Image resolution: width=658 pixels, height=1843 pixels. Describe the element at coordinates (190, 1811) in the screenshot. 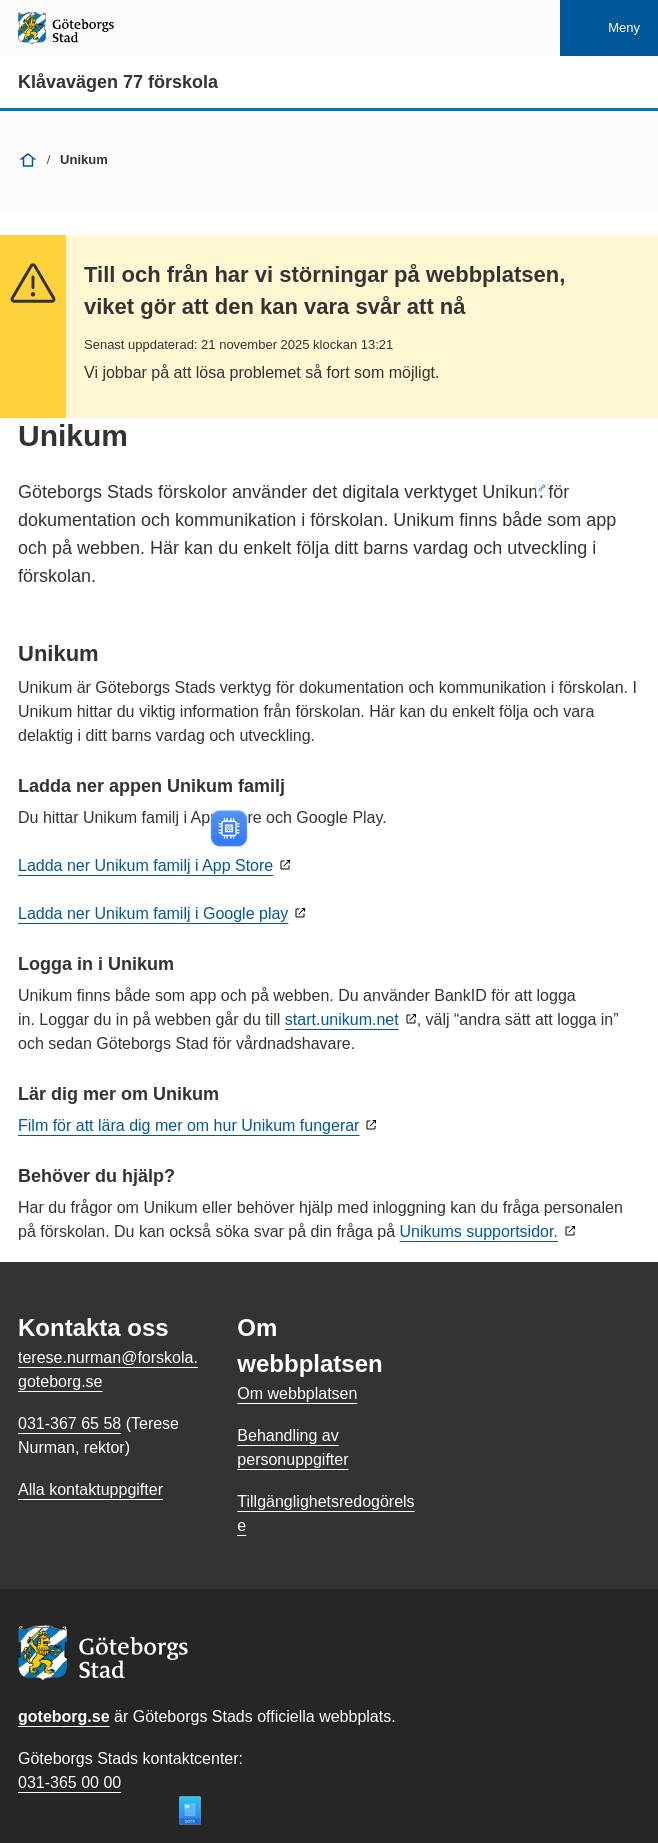

I see `a microsoft word template file (.dotx)` at that location.